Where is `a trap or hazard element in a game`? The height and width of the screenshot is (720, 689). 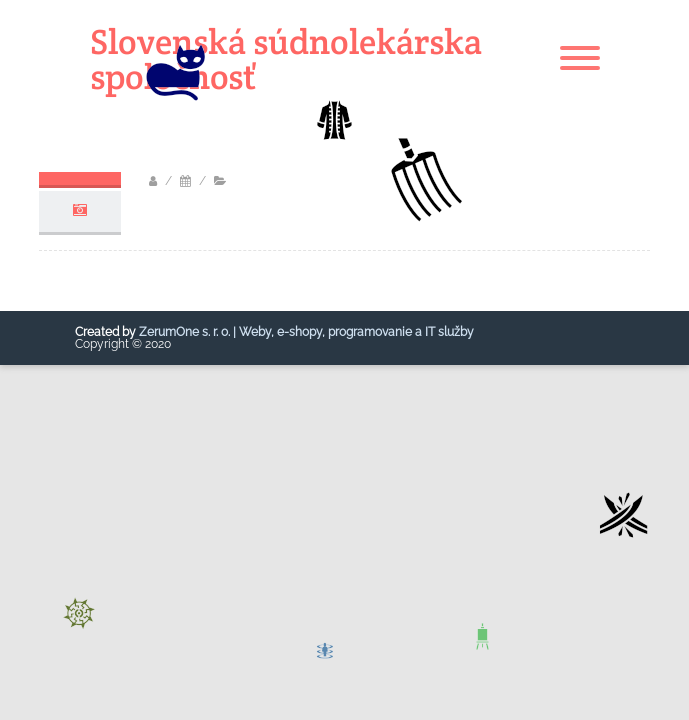
a trap or hazard element in a game is located at coordinates (79, 613).